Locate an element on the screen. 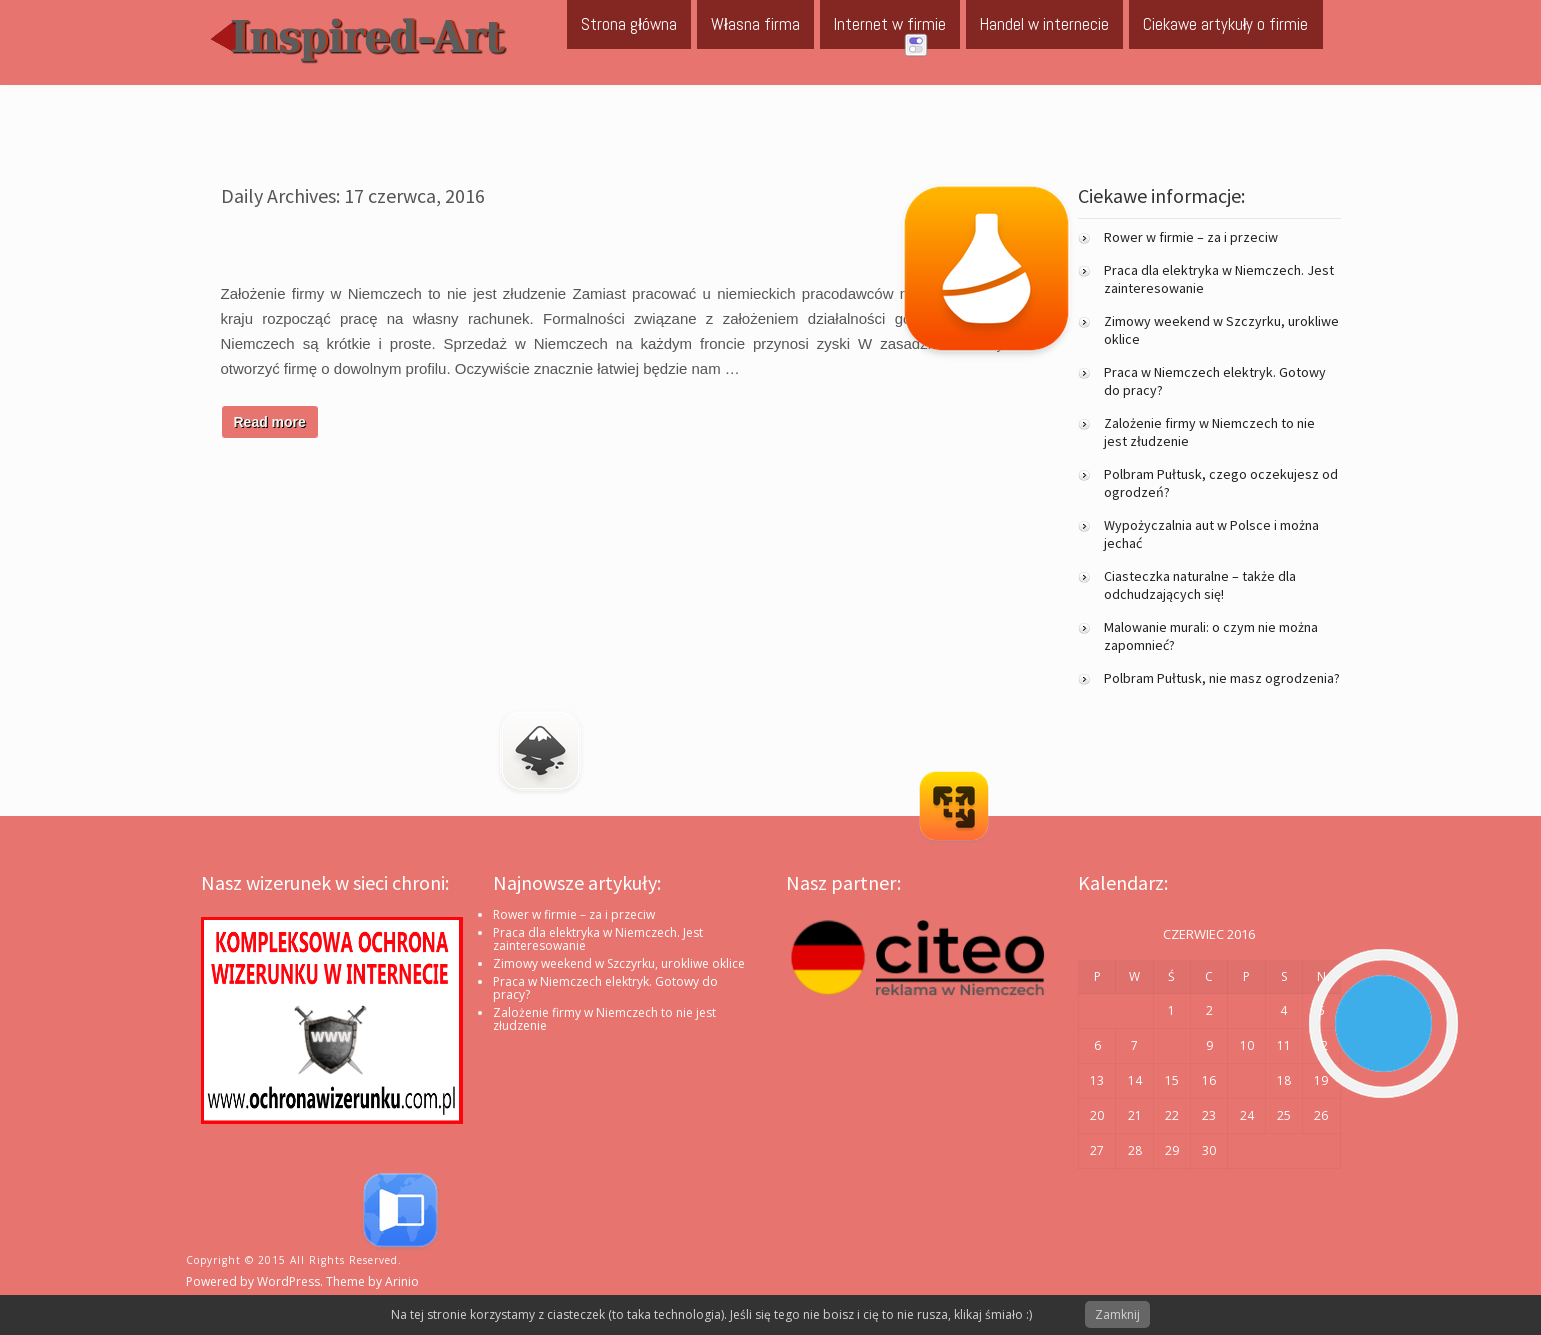 The image size is (1541, 1335). open vmware player application is located at coordinates (954, 806).